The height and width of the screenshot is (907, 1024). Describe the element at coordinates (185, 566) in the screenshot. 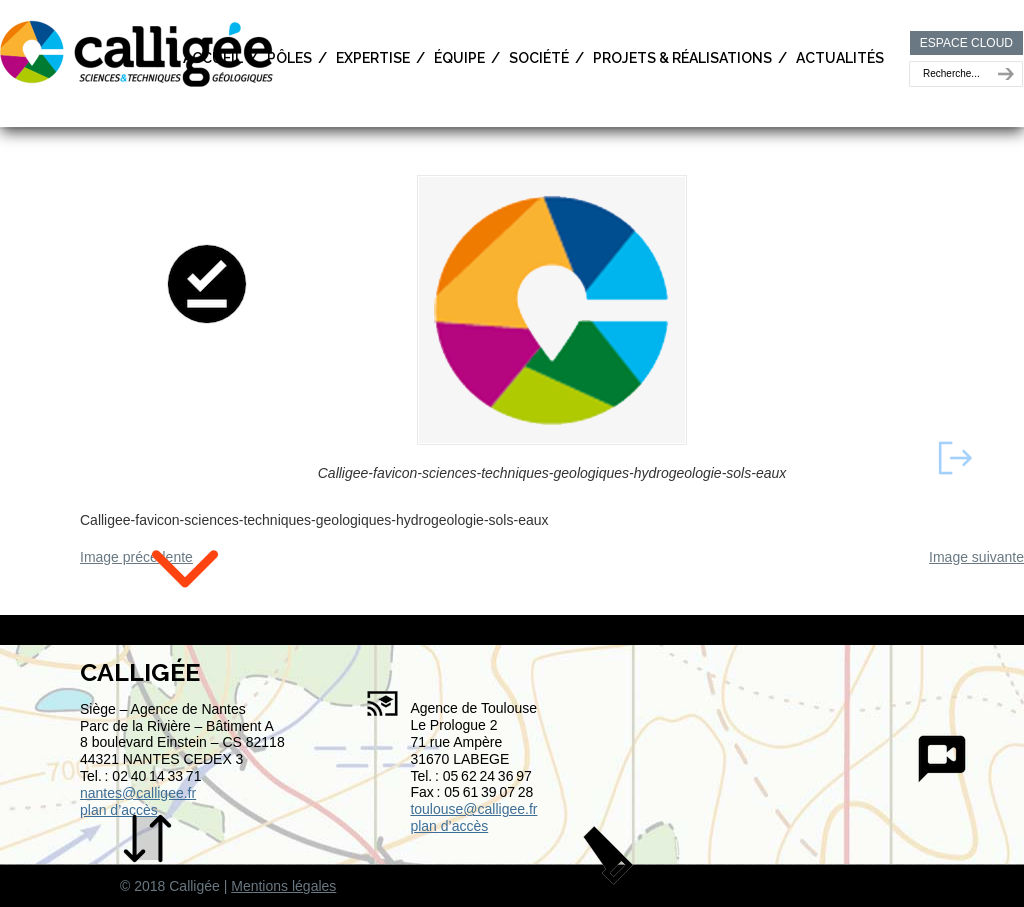

I see `expand a dropdown menu` at that location.